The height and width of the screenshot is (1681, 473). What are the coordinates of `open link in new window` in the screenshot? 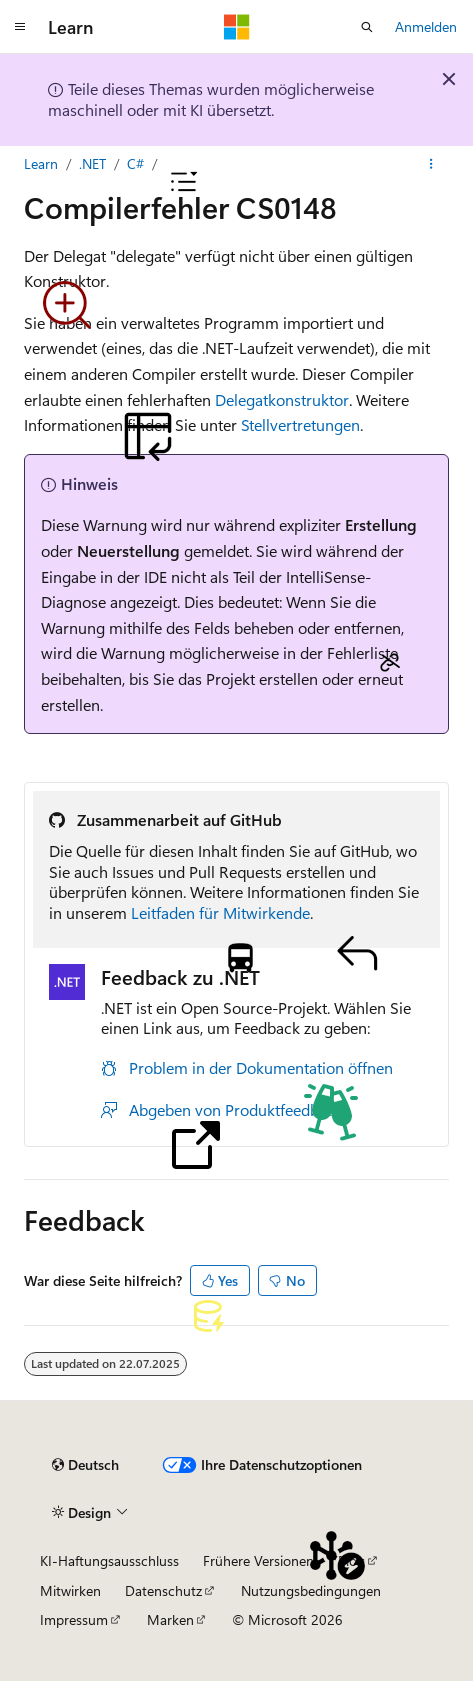 It's located at (196, 1145).